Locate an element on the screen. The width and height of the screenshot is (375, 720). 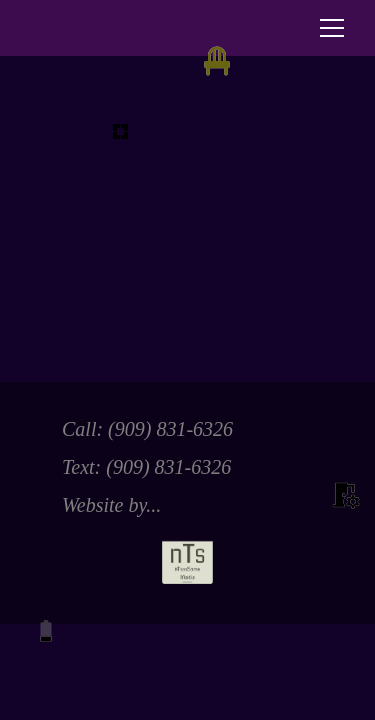
select seating furniture option is located at coordinates (217, 61).